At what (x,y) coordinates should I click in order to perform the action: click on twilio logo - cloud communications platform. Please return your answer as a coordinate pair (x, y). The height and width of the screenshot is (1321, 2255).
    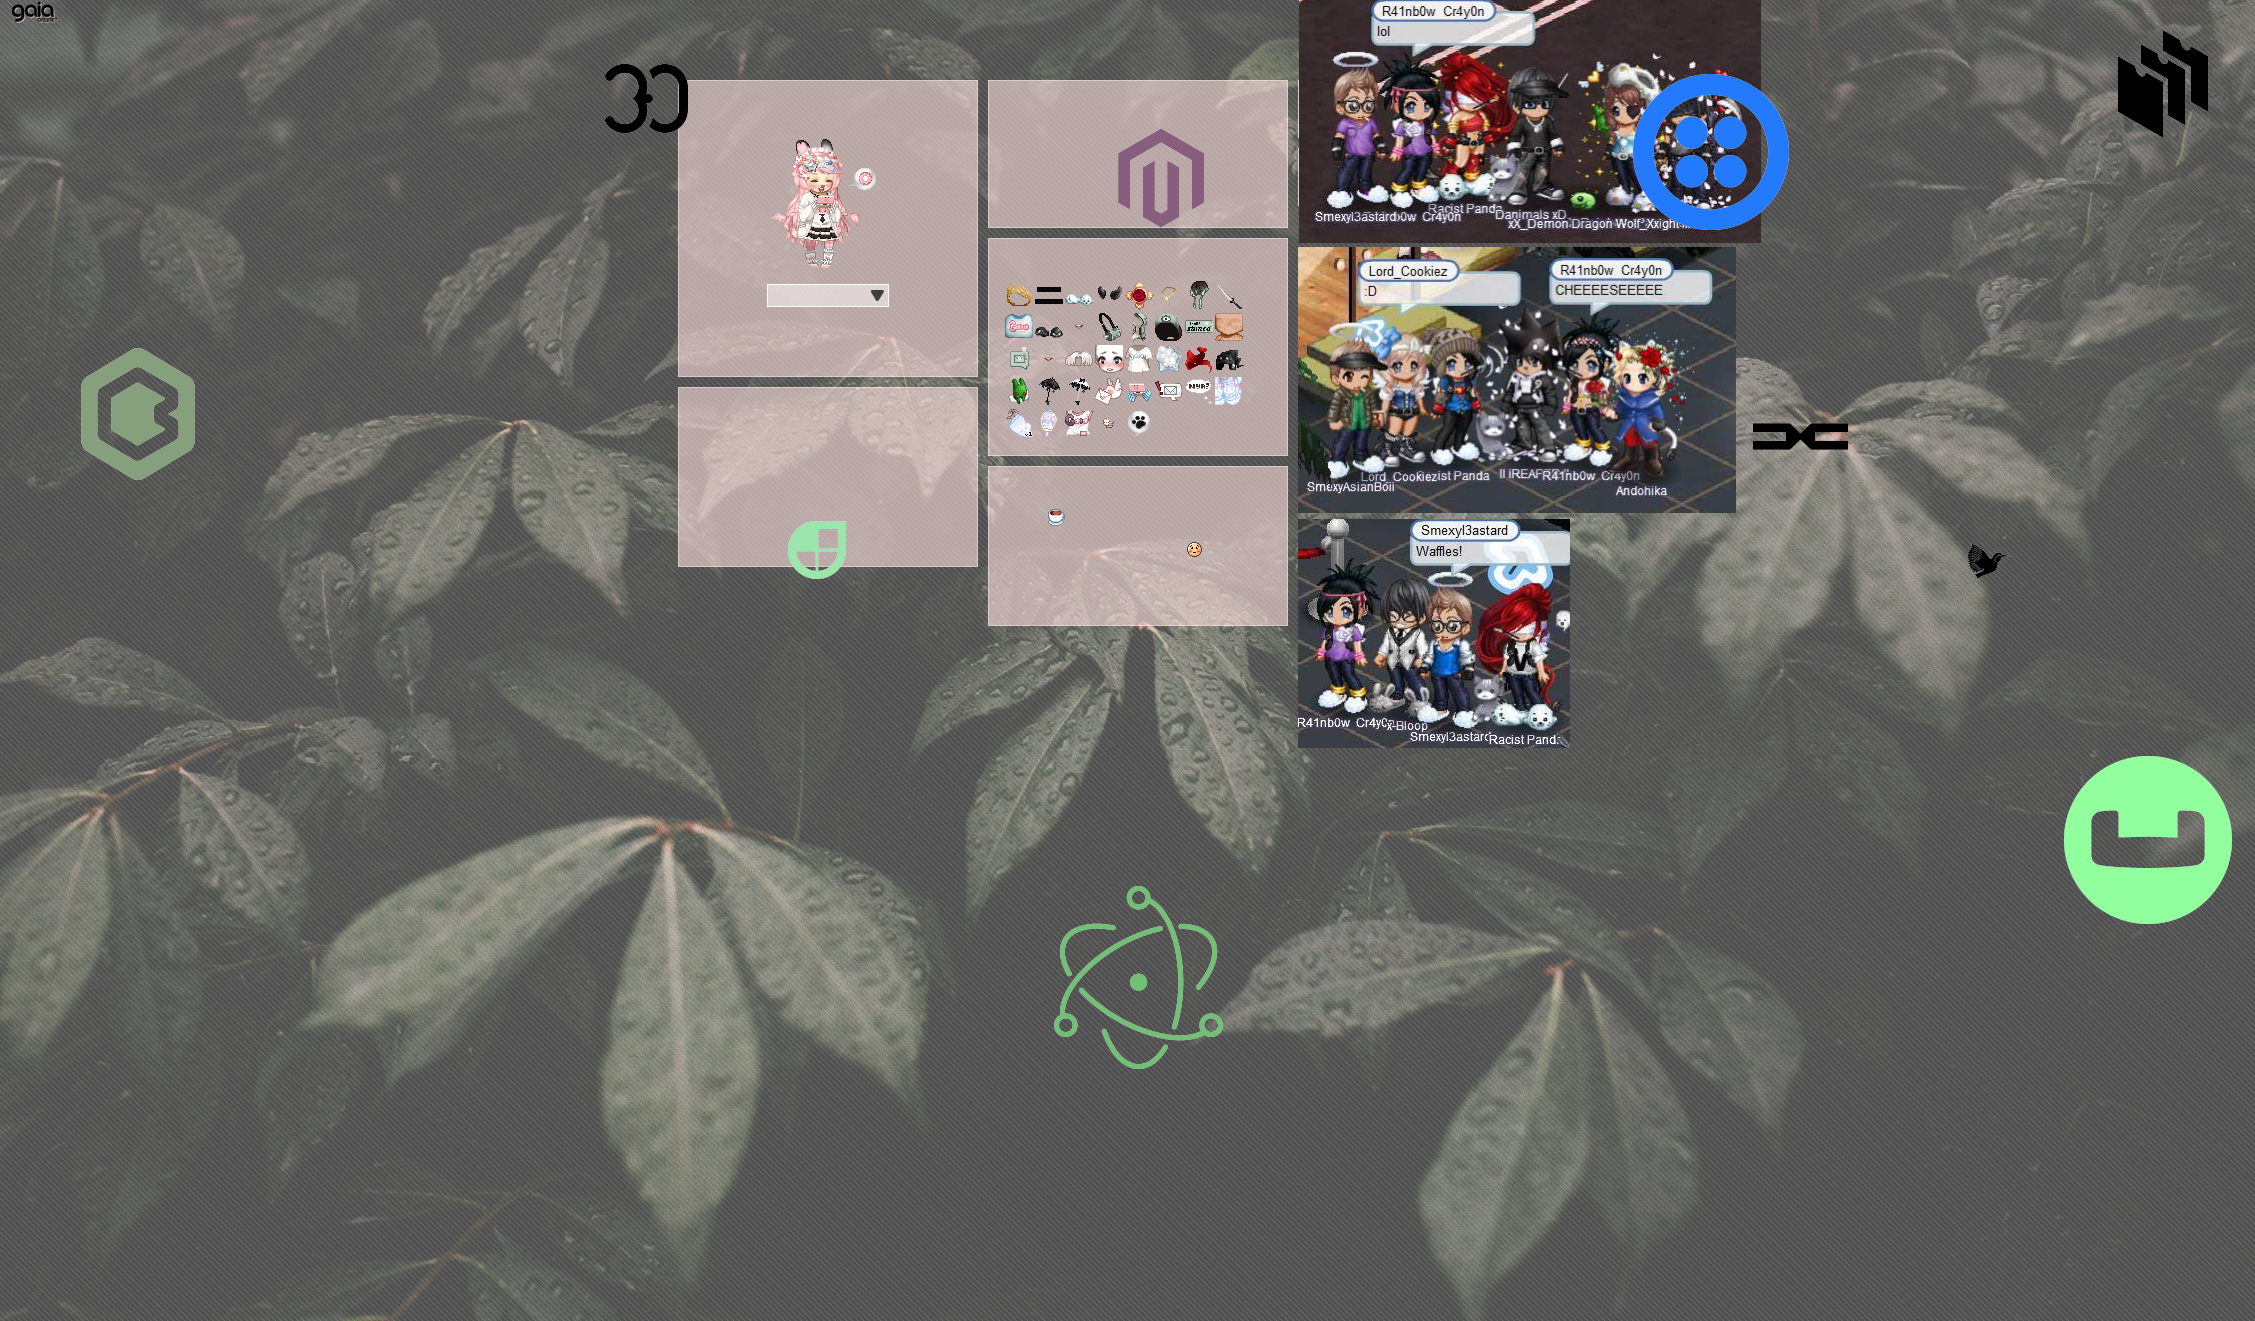
    Looking at the image, I should click on (1711, 152).